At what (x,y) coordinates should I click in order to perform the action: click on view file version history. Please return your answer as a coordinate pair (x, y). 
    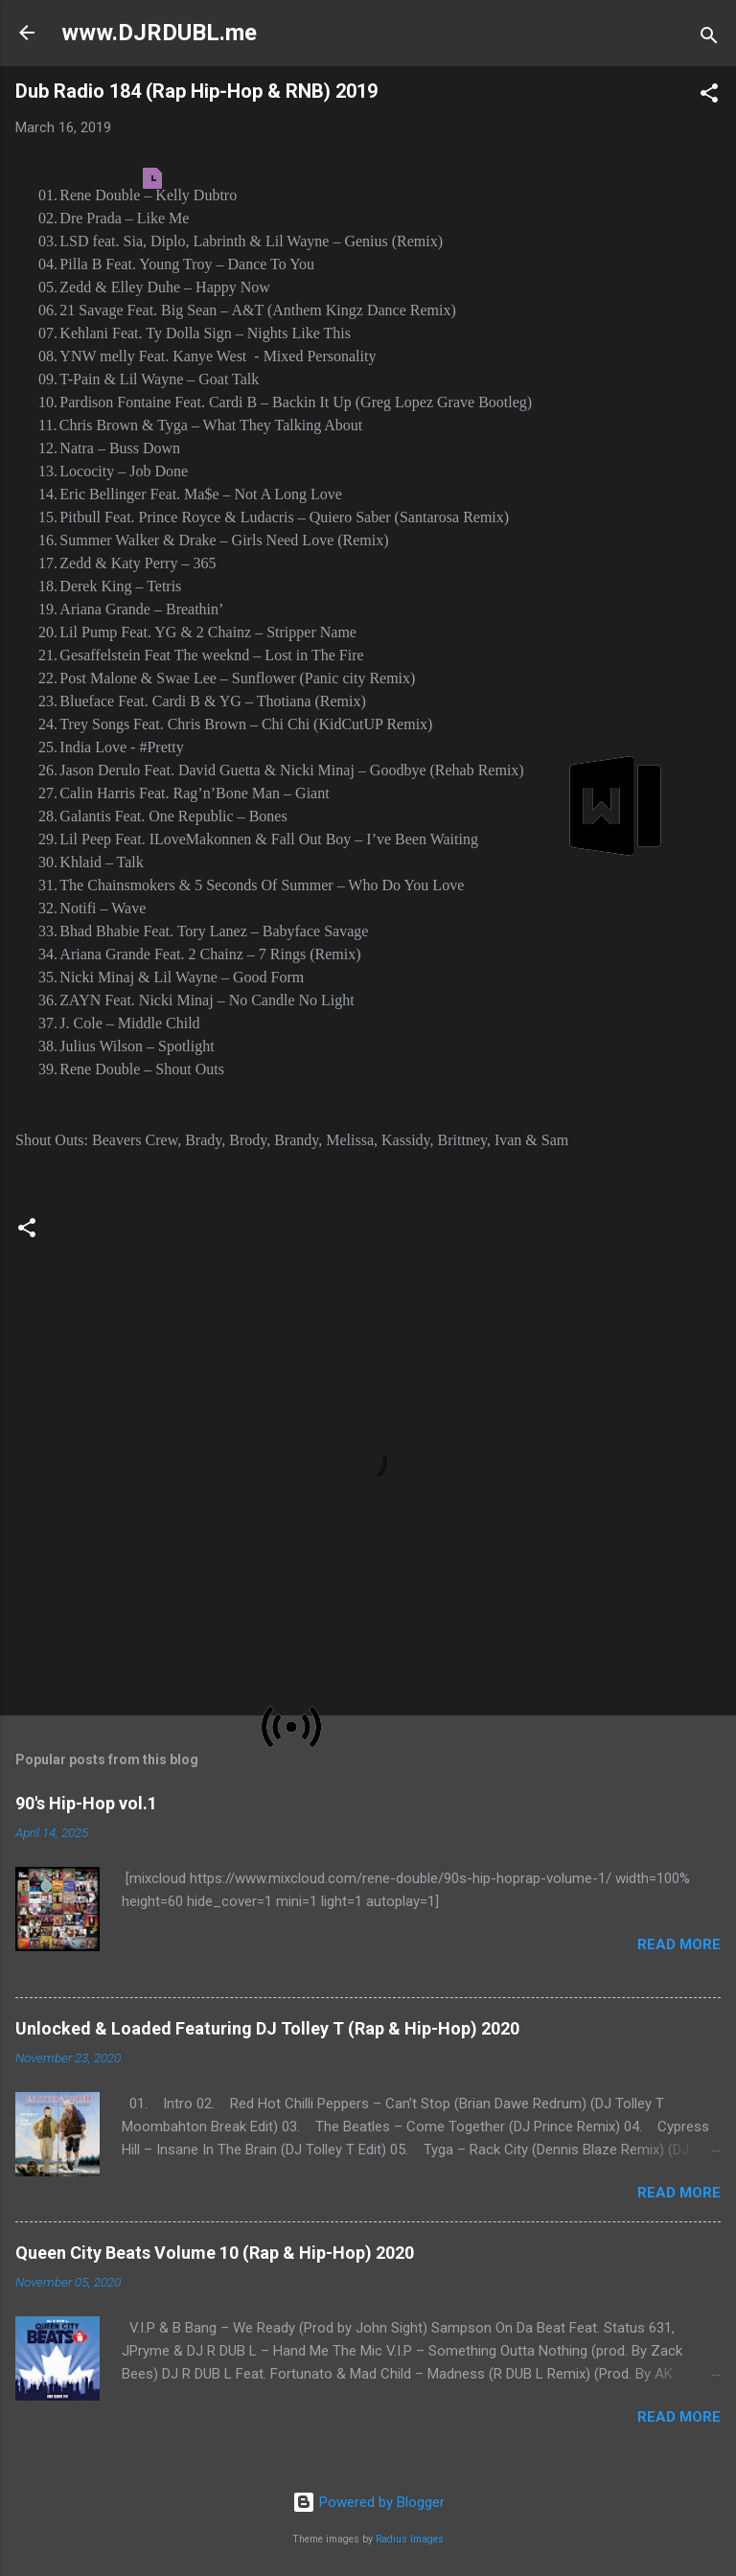
    Looking at the image, I should click on (152, 178).